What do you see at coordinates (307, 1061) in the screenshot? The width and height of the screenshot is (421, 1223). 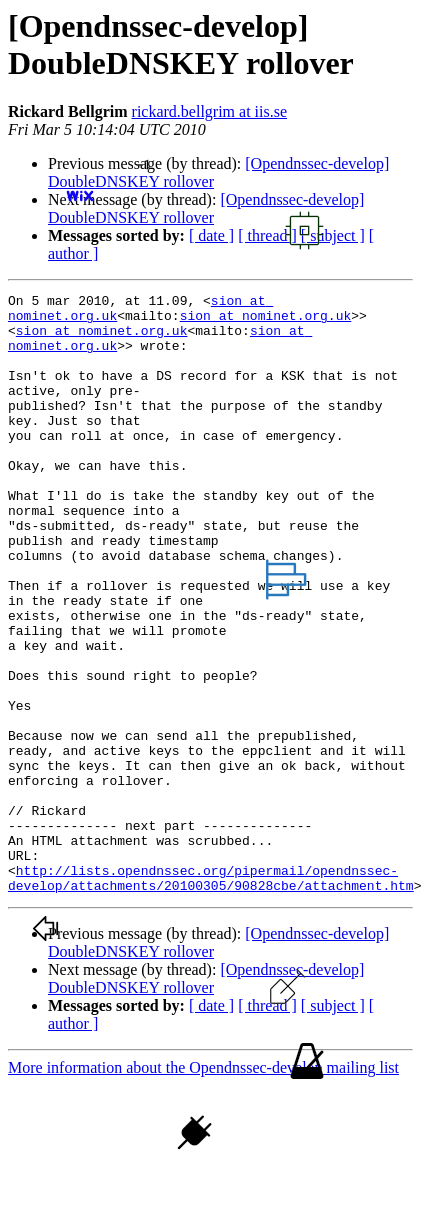 I see `adjust tempo or timing settings` at bounding box center [307, 1061].